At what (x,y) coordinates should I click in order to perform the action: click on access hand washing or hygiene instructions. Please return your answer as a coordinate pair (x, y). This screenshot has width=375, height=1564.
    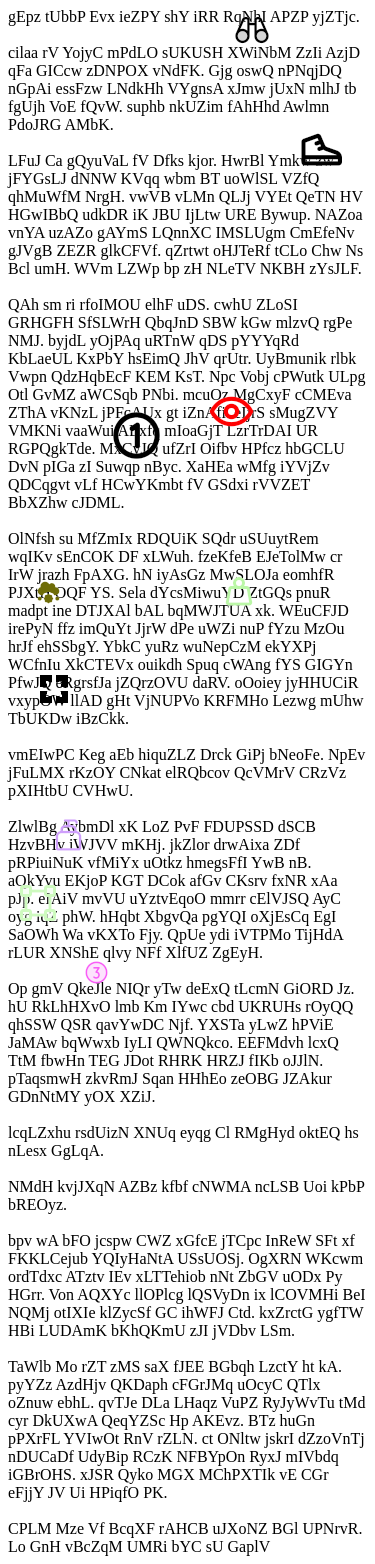
    Looking at the image, I should click on (68, 835).